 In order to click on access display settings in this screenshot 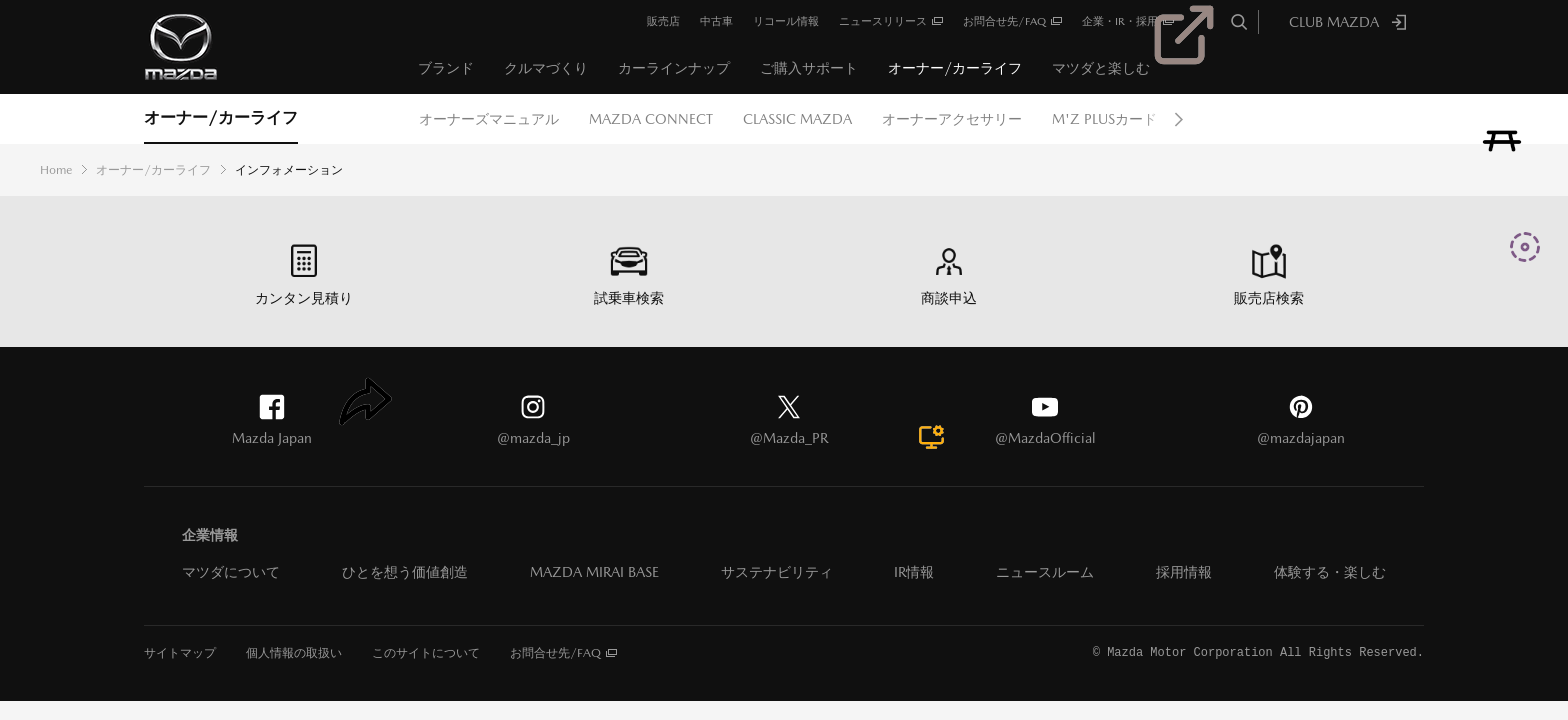, I will do `click(931, 437)`.